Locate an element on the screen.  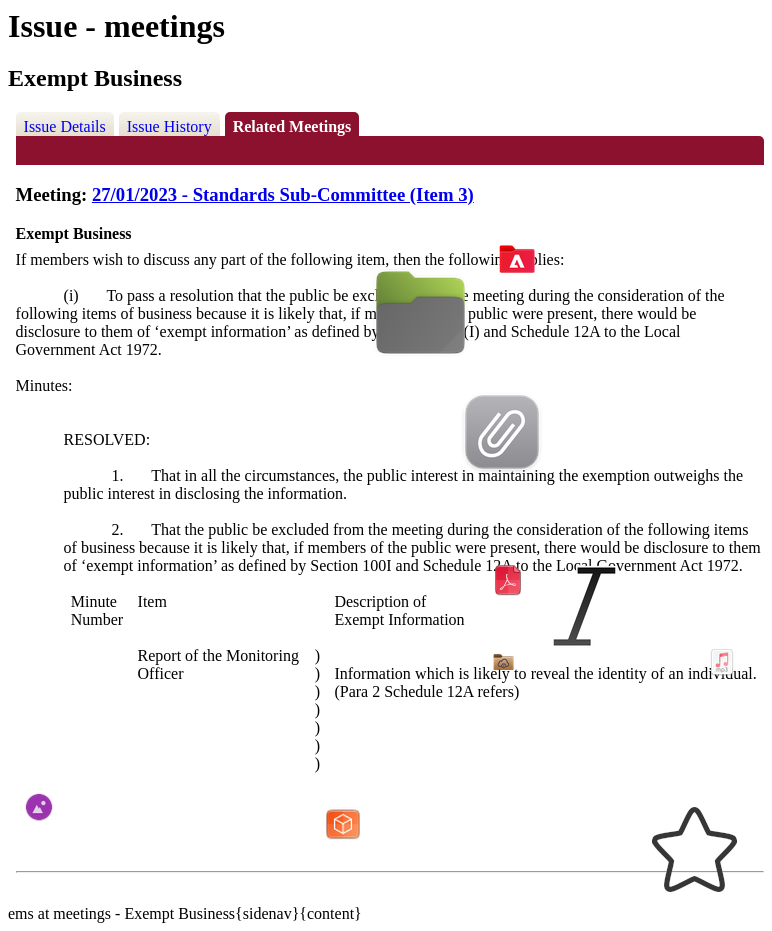
a PDF document file is located at coordinates (508, 580).